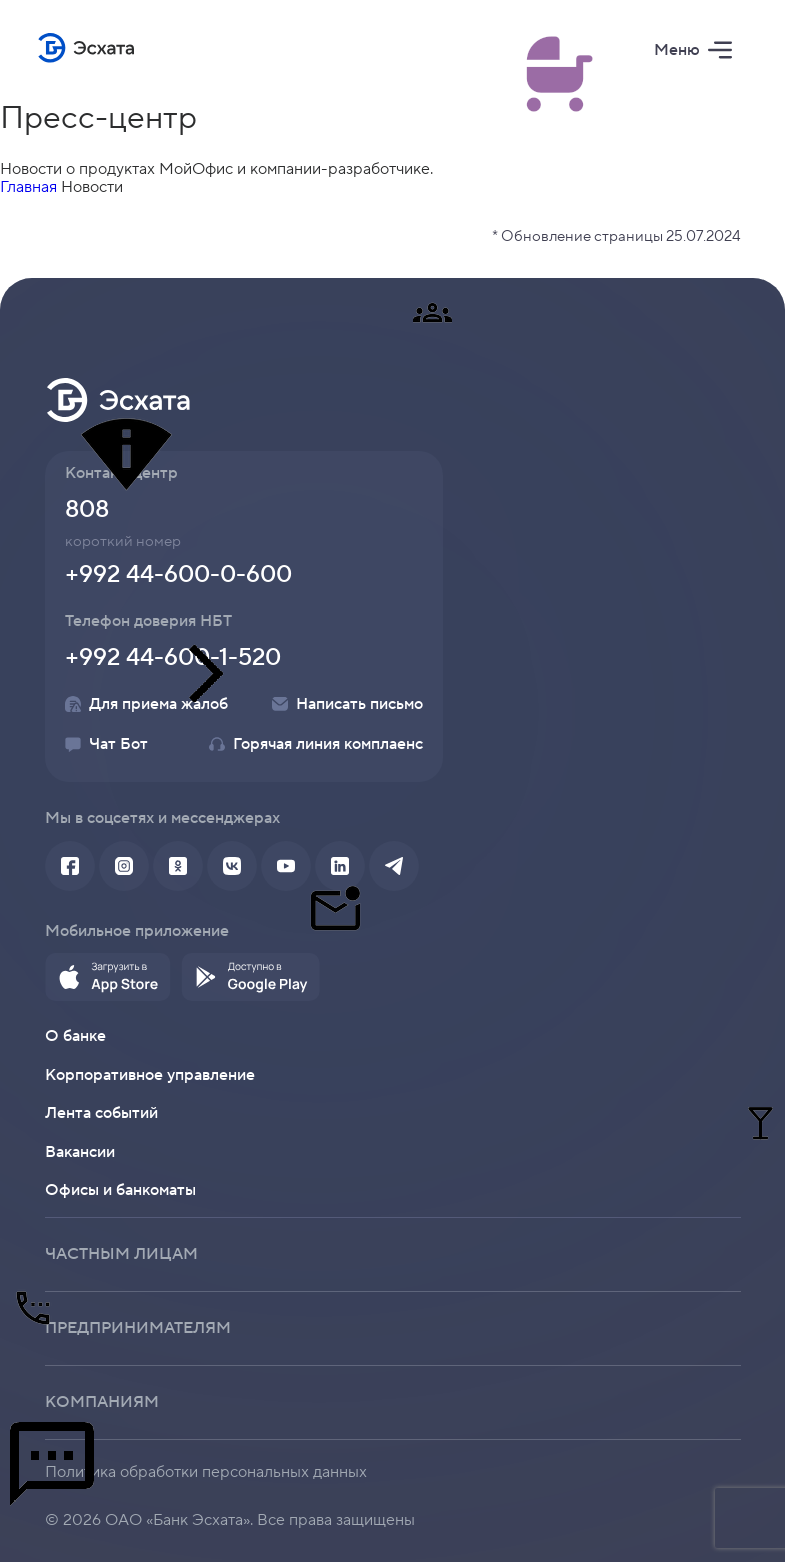 This screenshot has height=1562, width=785. Describe the element at coordinates (52, 1464) in the screenshot. I see `open text messaging app` at that location.